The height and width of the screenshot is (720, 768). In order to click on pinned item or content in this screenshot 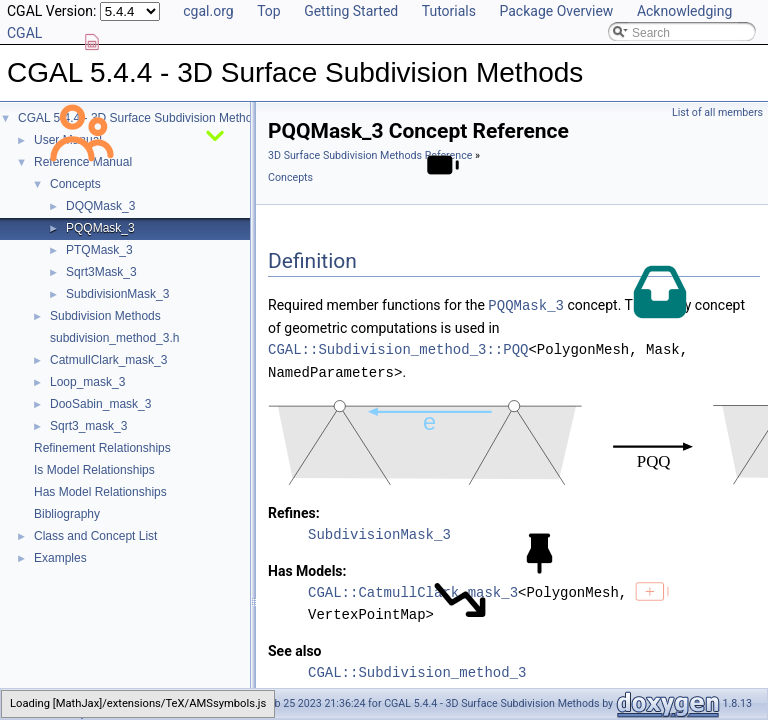, I will do `click(539, 552)`.